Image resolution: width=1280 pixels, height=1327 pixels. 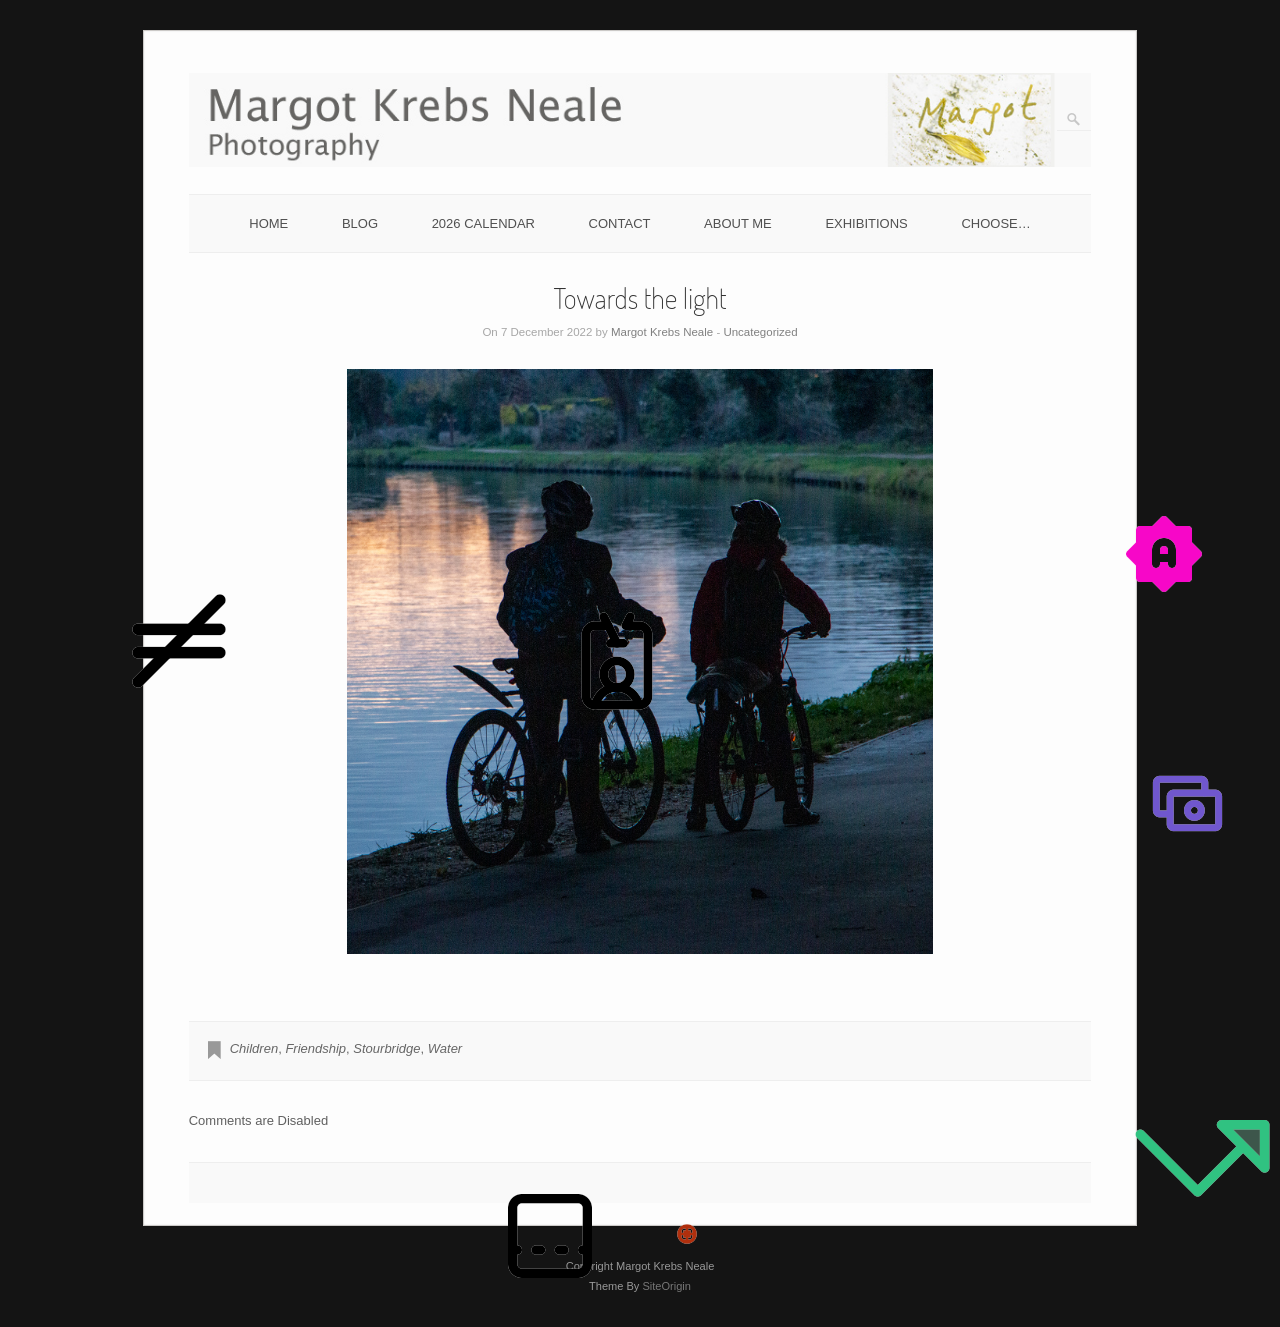 I want to click on indicates values are not equal, so click(x=179, y=641).